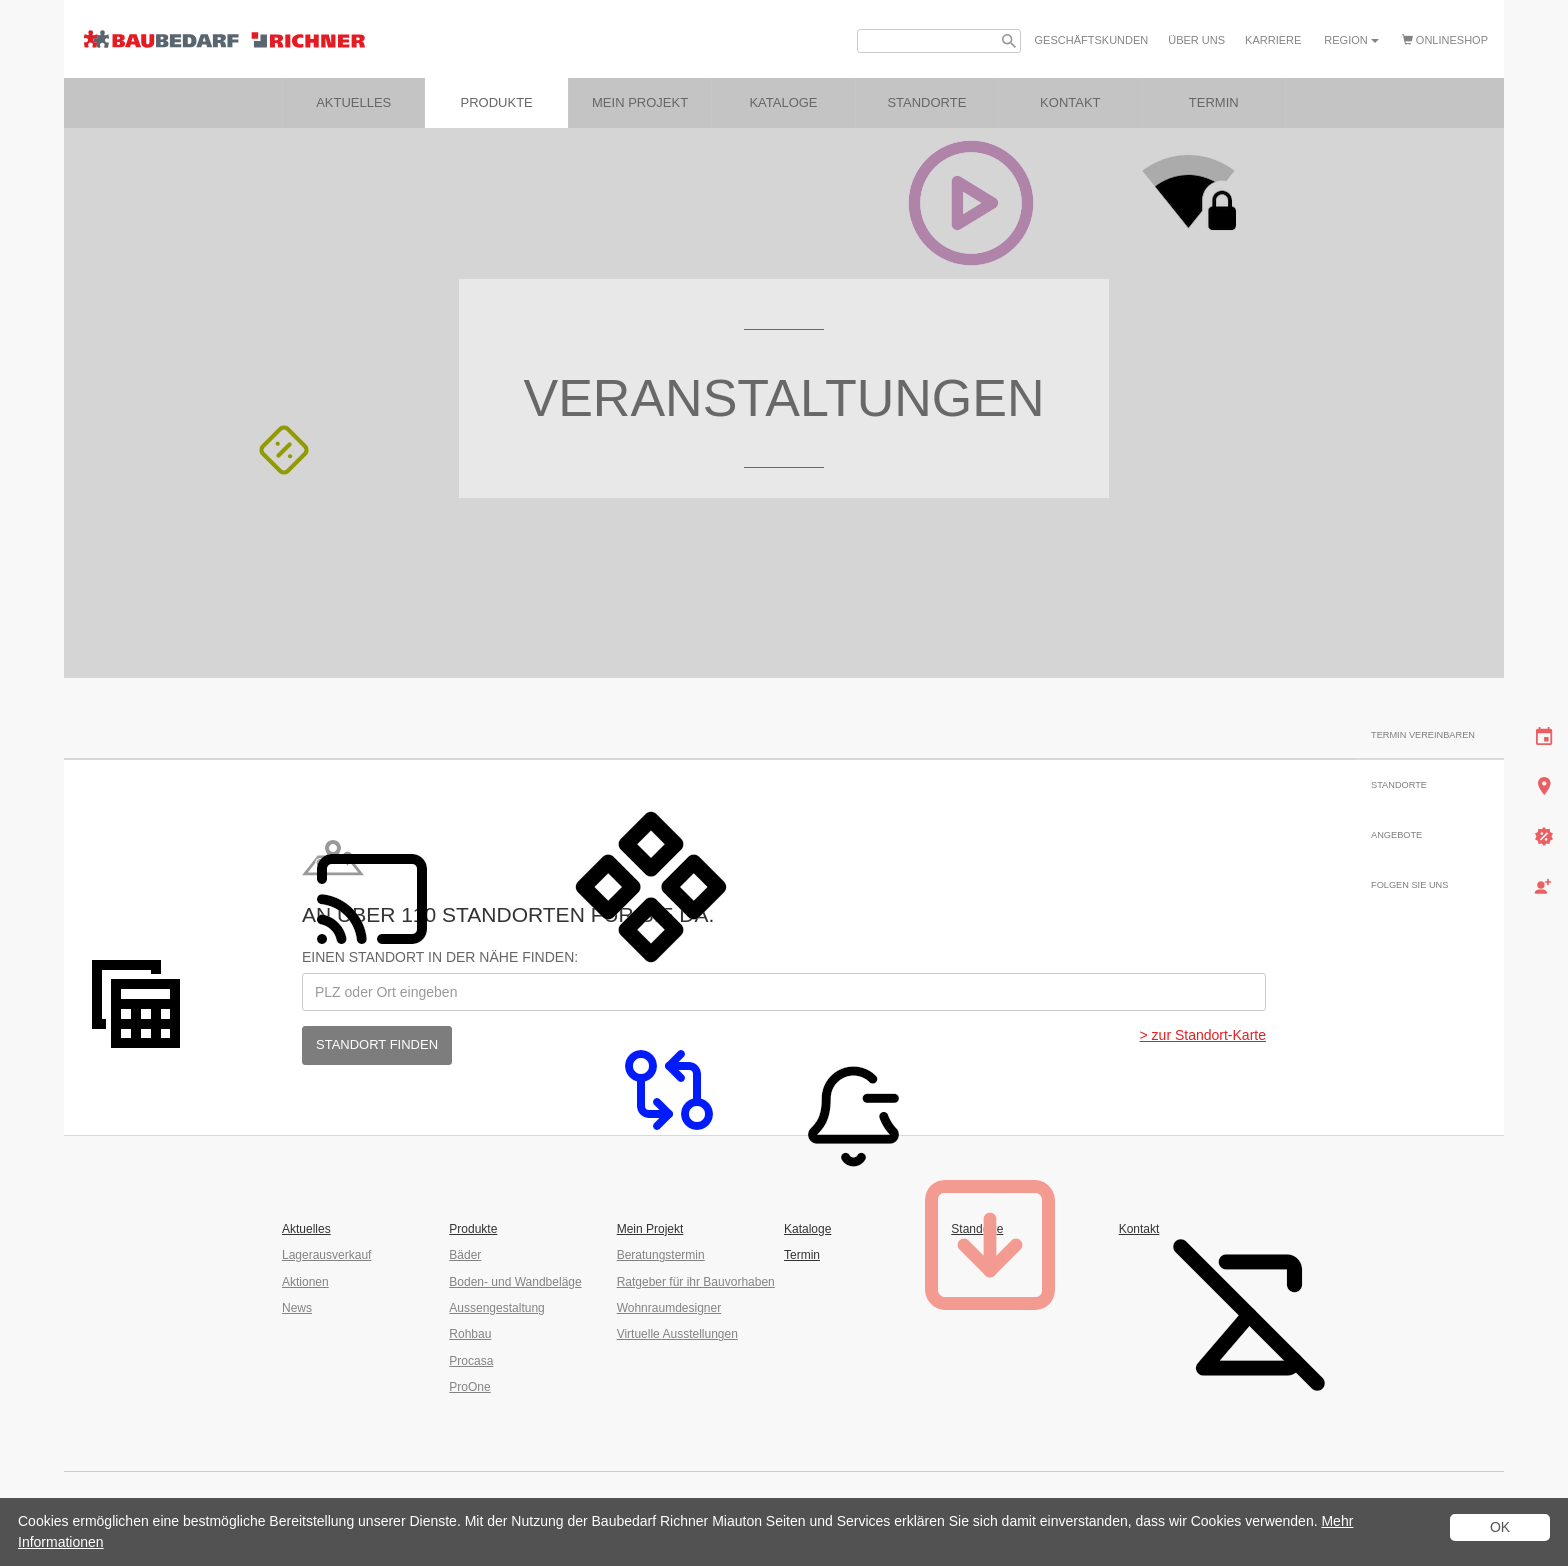  Describe the element at coordinates (284, 450) in the screenshot. I see `view discount or promotional offer` at that location.